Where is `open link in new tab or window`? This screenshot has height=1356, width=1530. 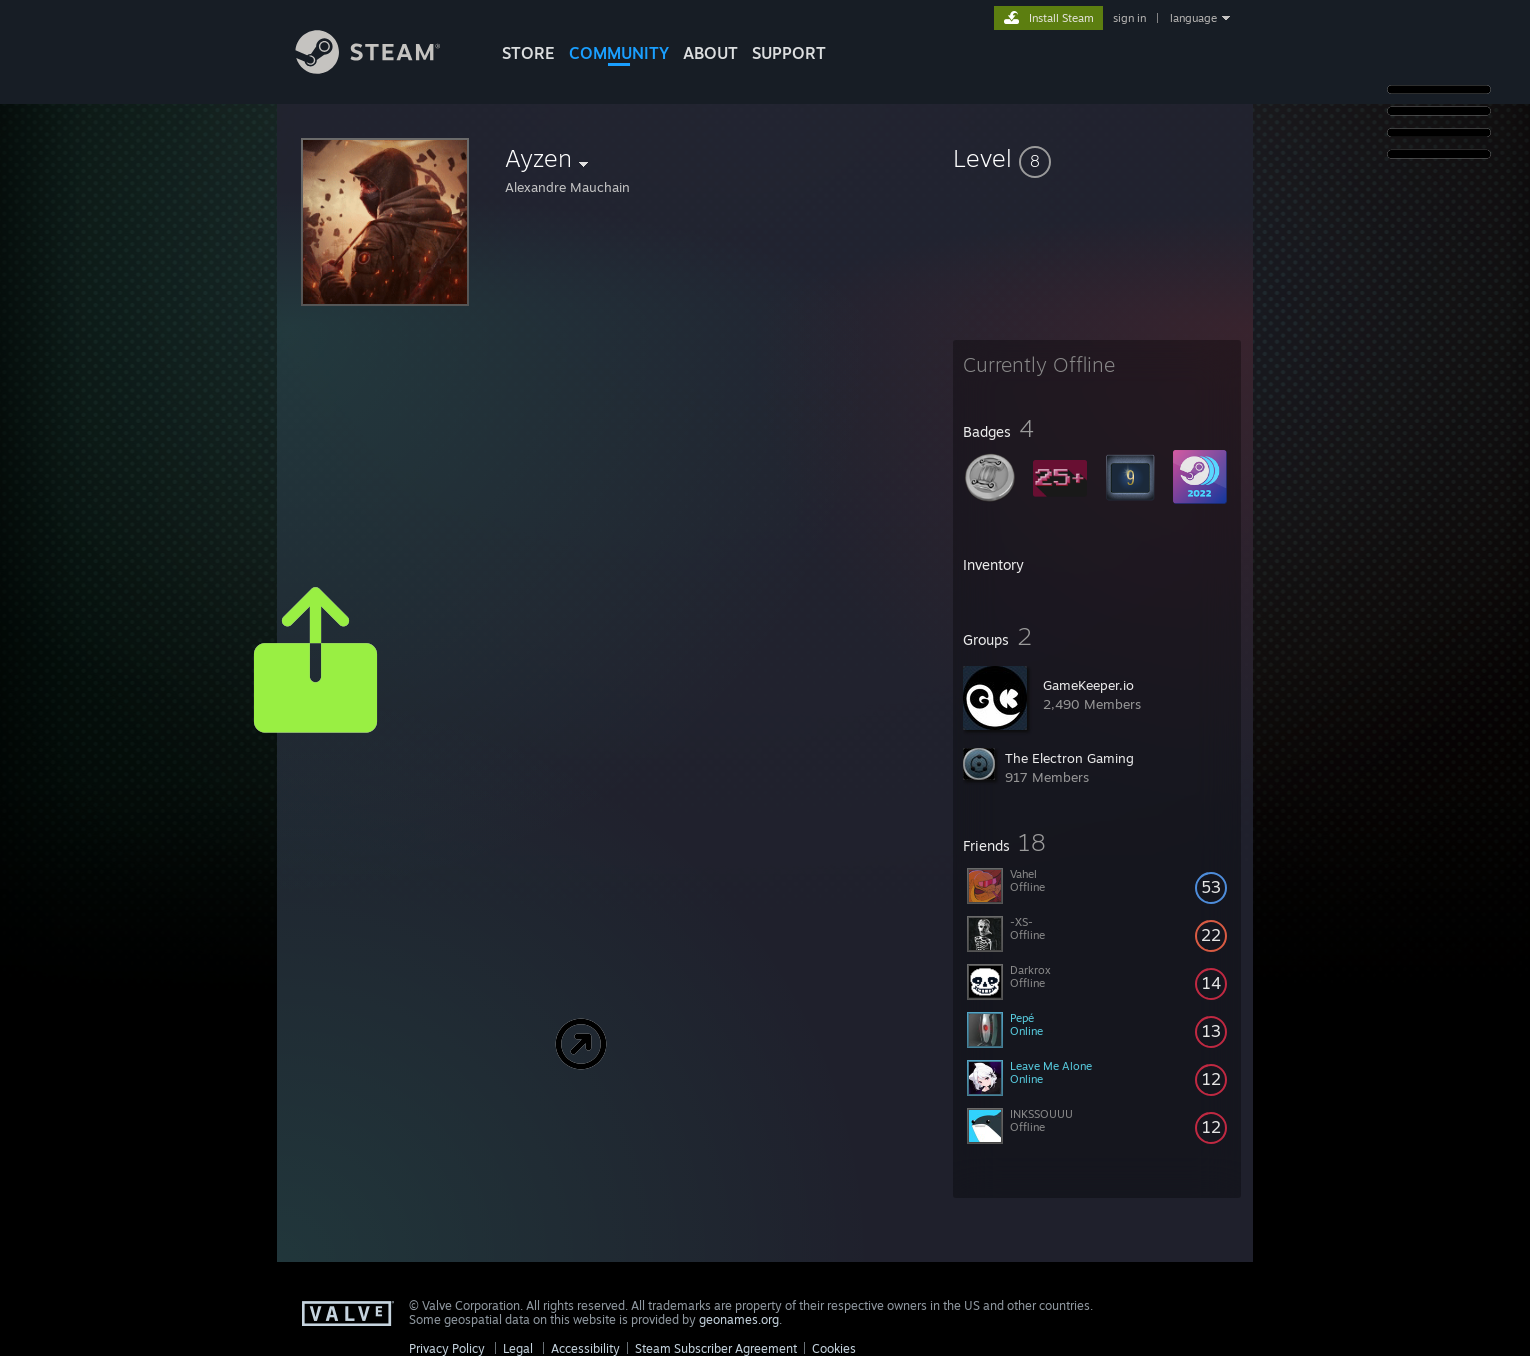
open link in new tab or window is located at coordinates (581, 1044).